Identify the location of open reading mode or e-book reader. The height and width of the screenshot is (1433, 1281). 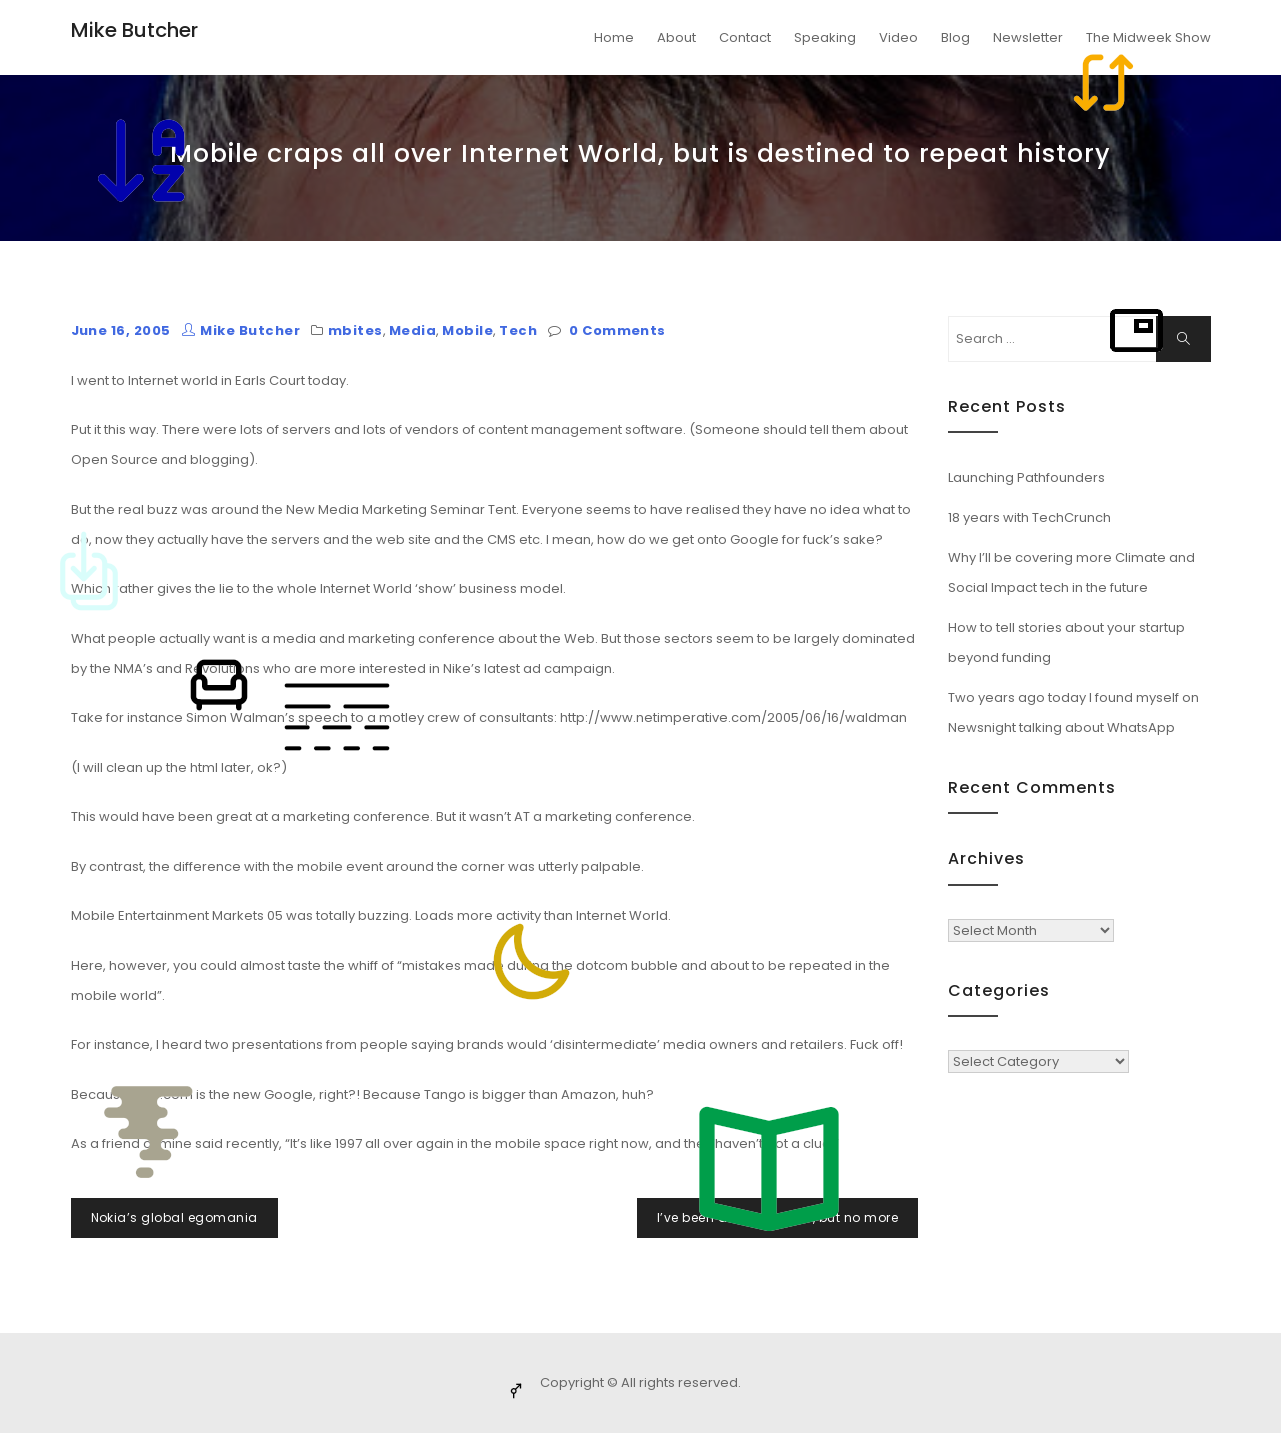
(769, 1169).